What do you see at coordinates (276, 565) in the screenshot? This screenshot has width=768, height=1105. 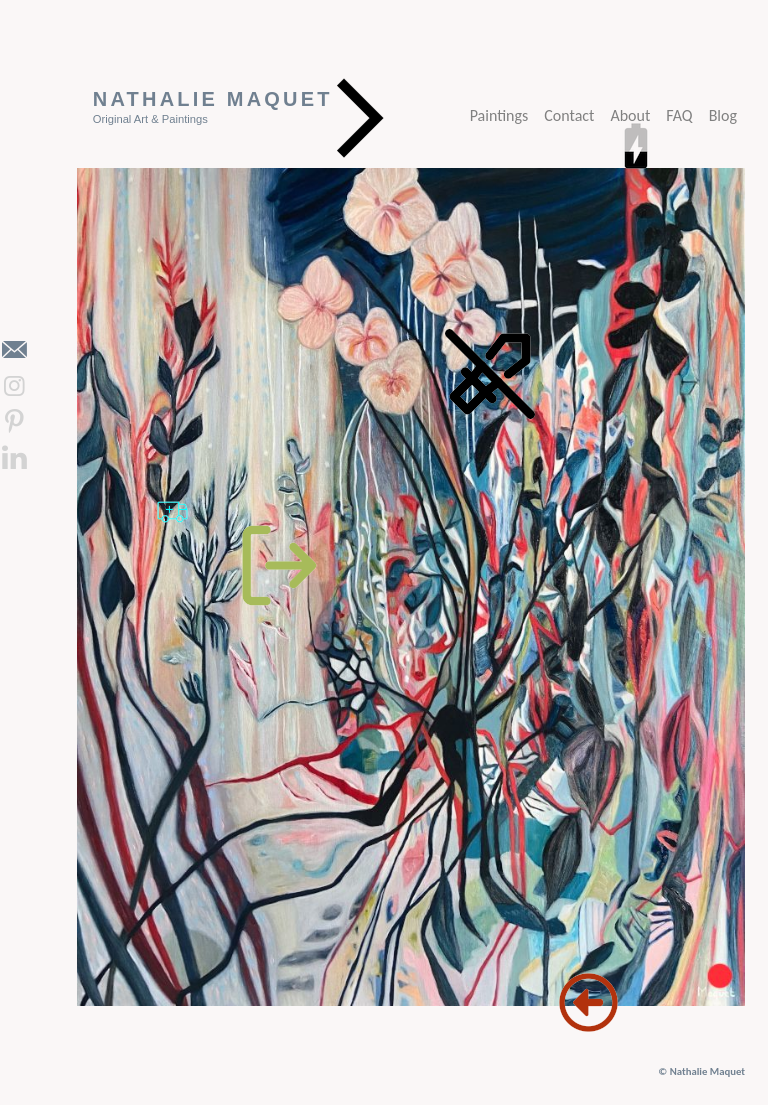 I see `sign out of your account` at bounding box center [276, 565].